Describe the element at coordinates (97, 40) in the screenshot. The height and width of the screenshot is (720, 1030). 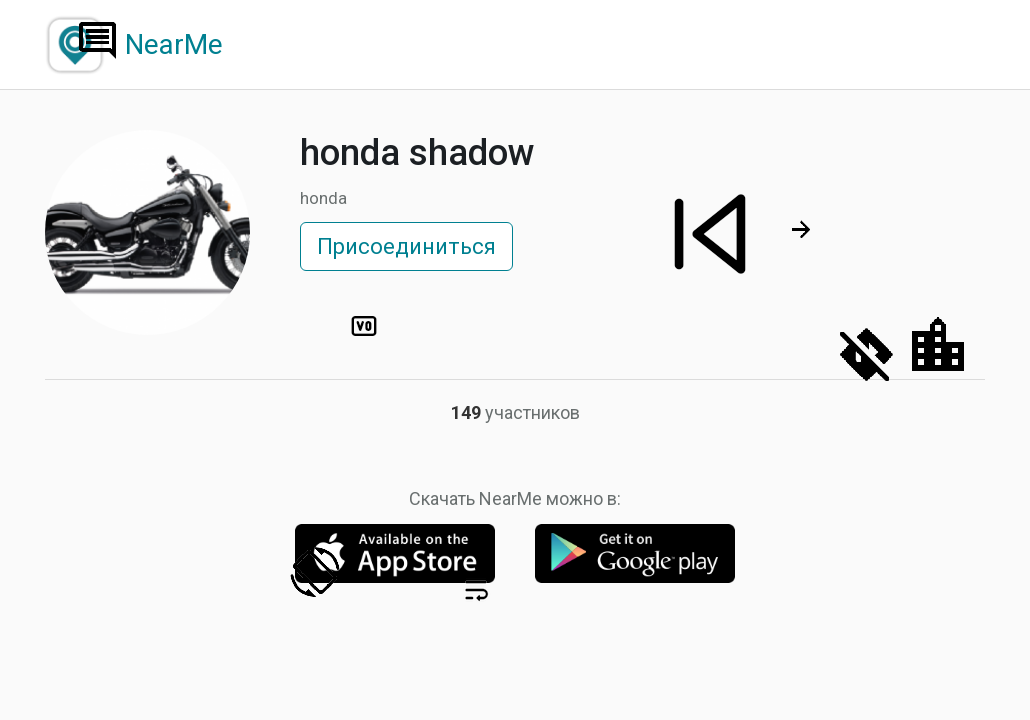
I see `add a comment or note` at that location.